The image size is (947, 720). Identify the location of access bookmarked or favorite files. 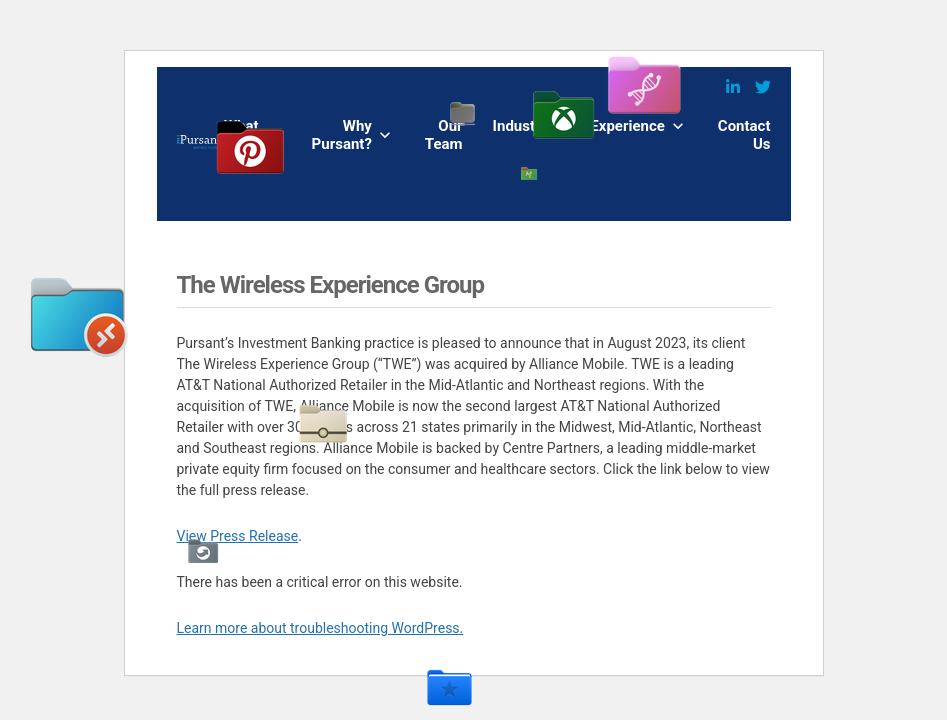
(449, 687).